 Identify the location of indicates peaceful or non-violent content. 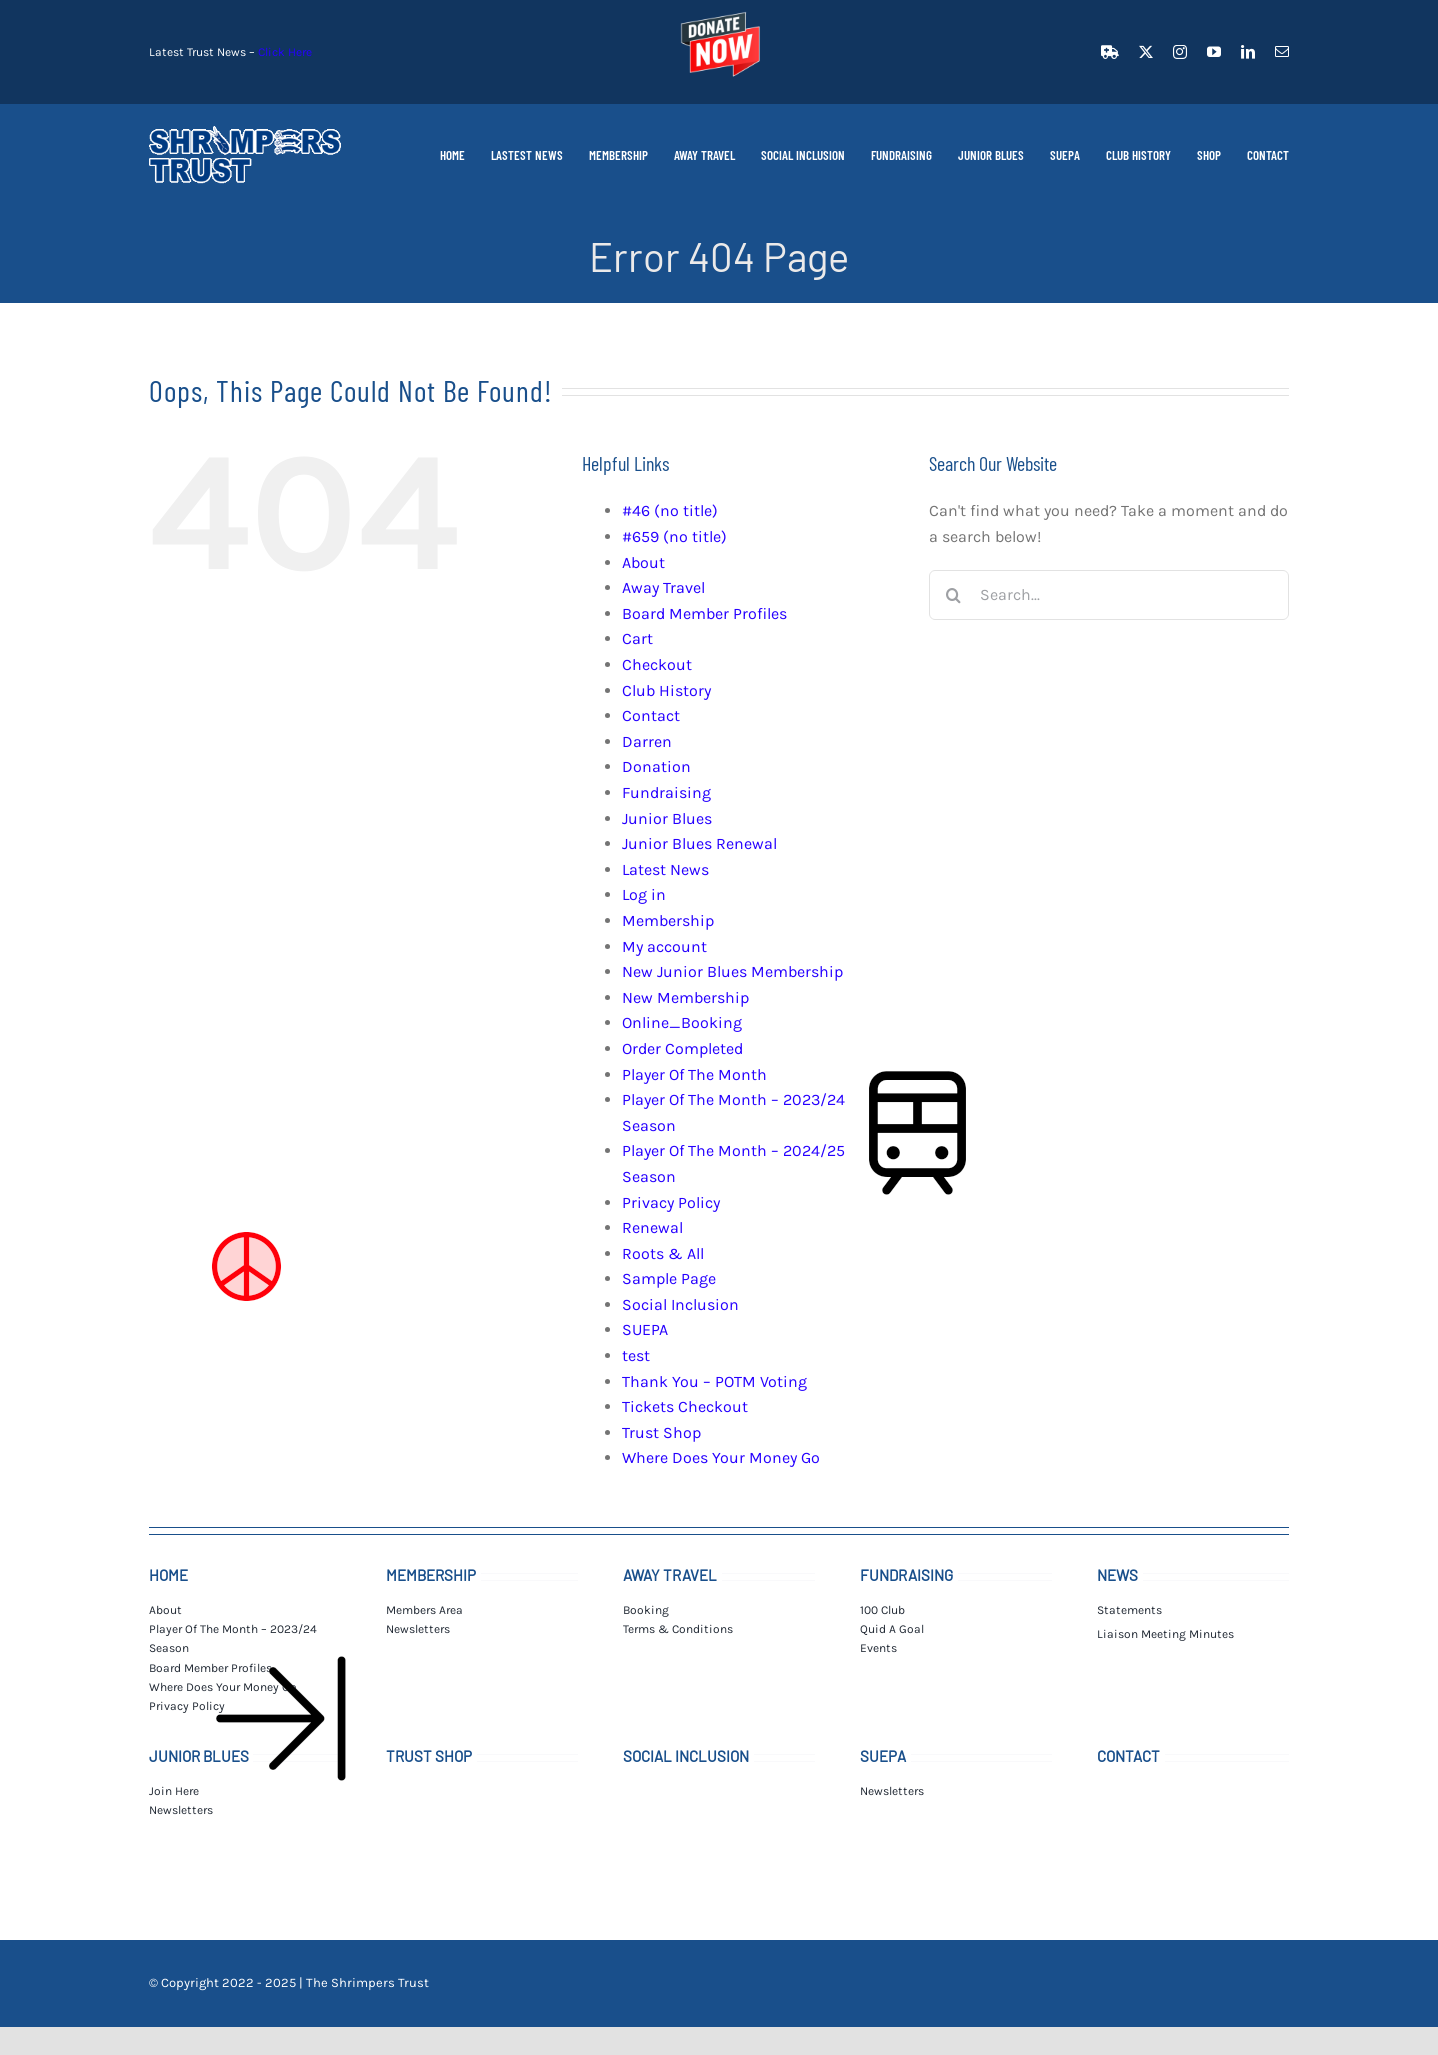
(246, 1266).